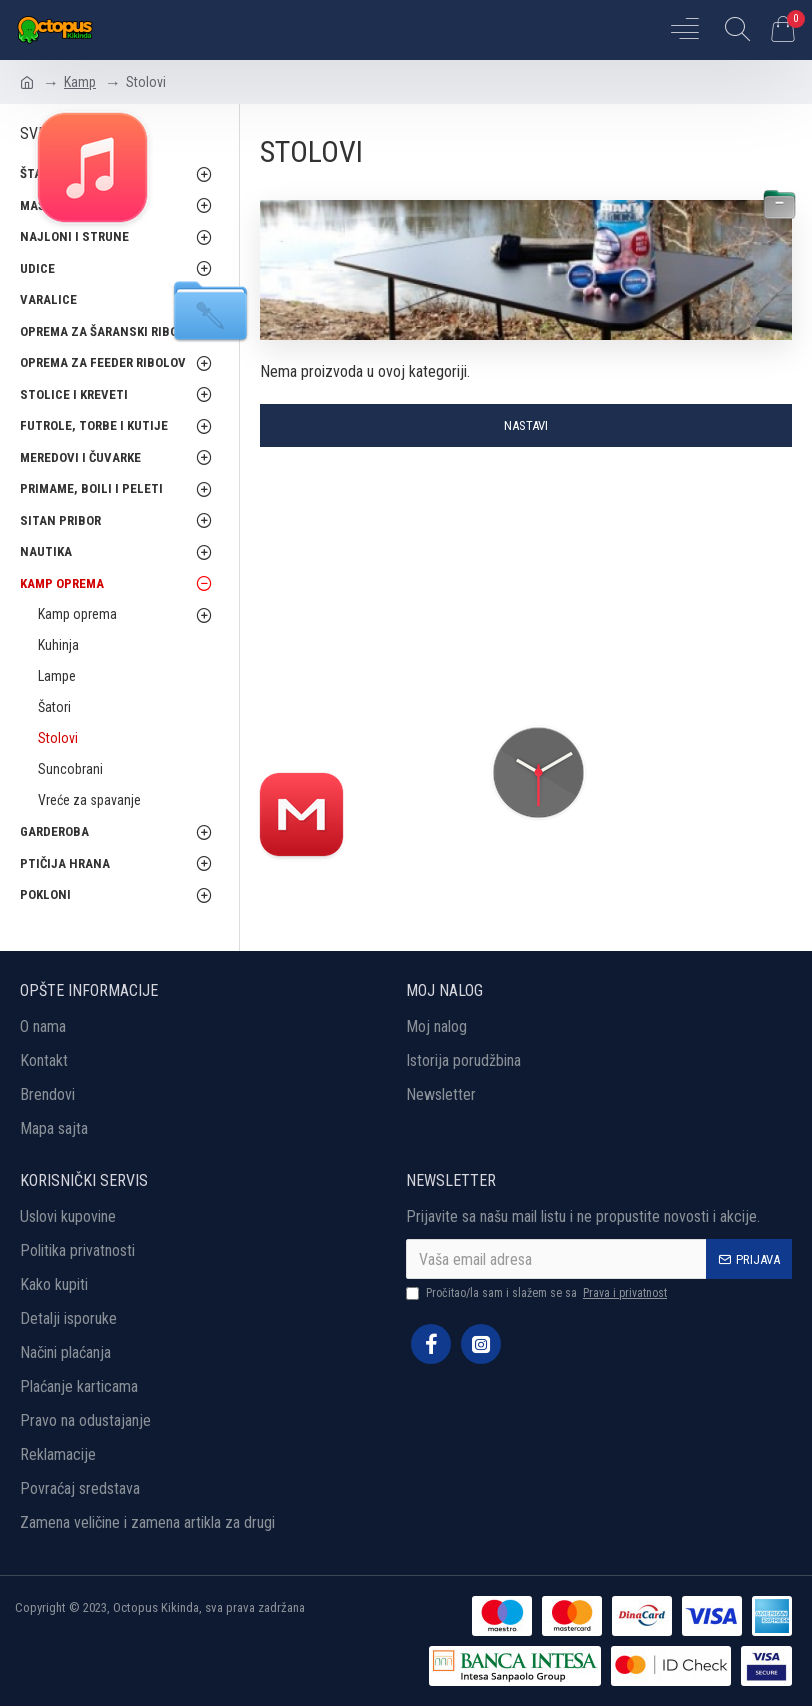 The height and width of the screenshot is (1706, 812). I want to click on open multimedia or music app settings, so click(92, 169).